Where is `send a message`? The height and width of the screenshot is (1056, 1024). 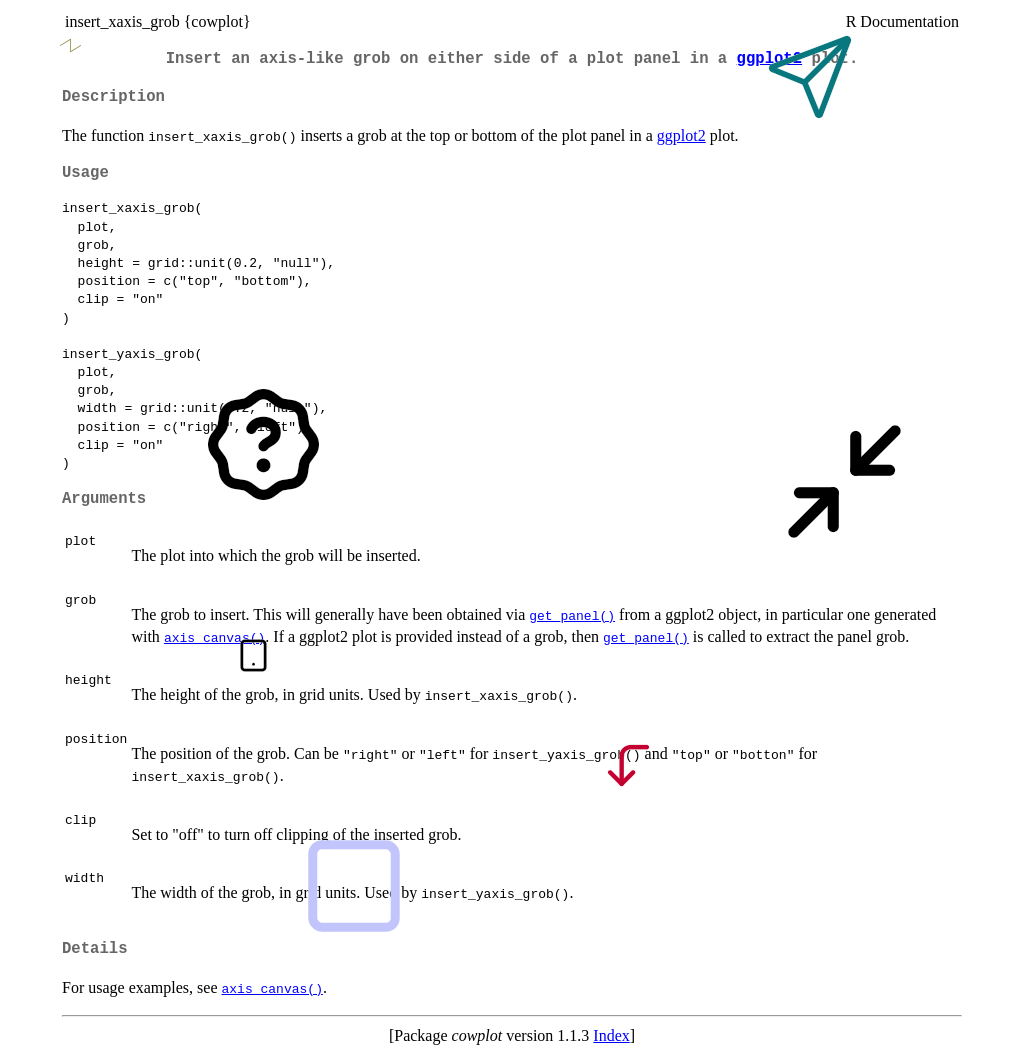 send a message is located at coordinates (810, 77).